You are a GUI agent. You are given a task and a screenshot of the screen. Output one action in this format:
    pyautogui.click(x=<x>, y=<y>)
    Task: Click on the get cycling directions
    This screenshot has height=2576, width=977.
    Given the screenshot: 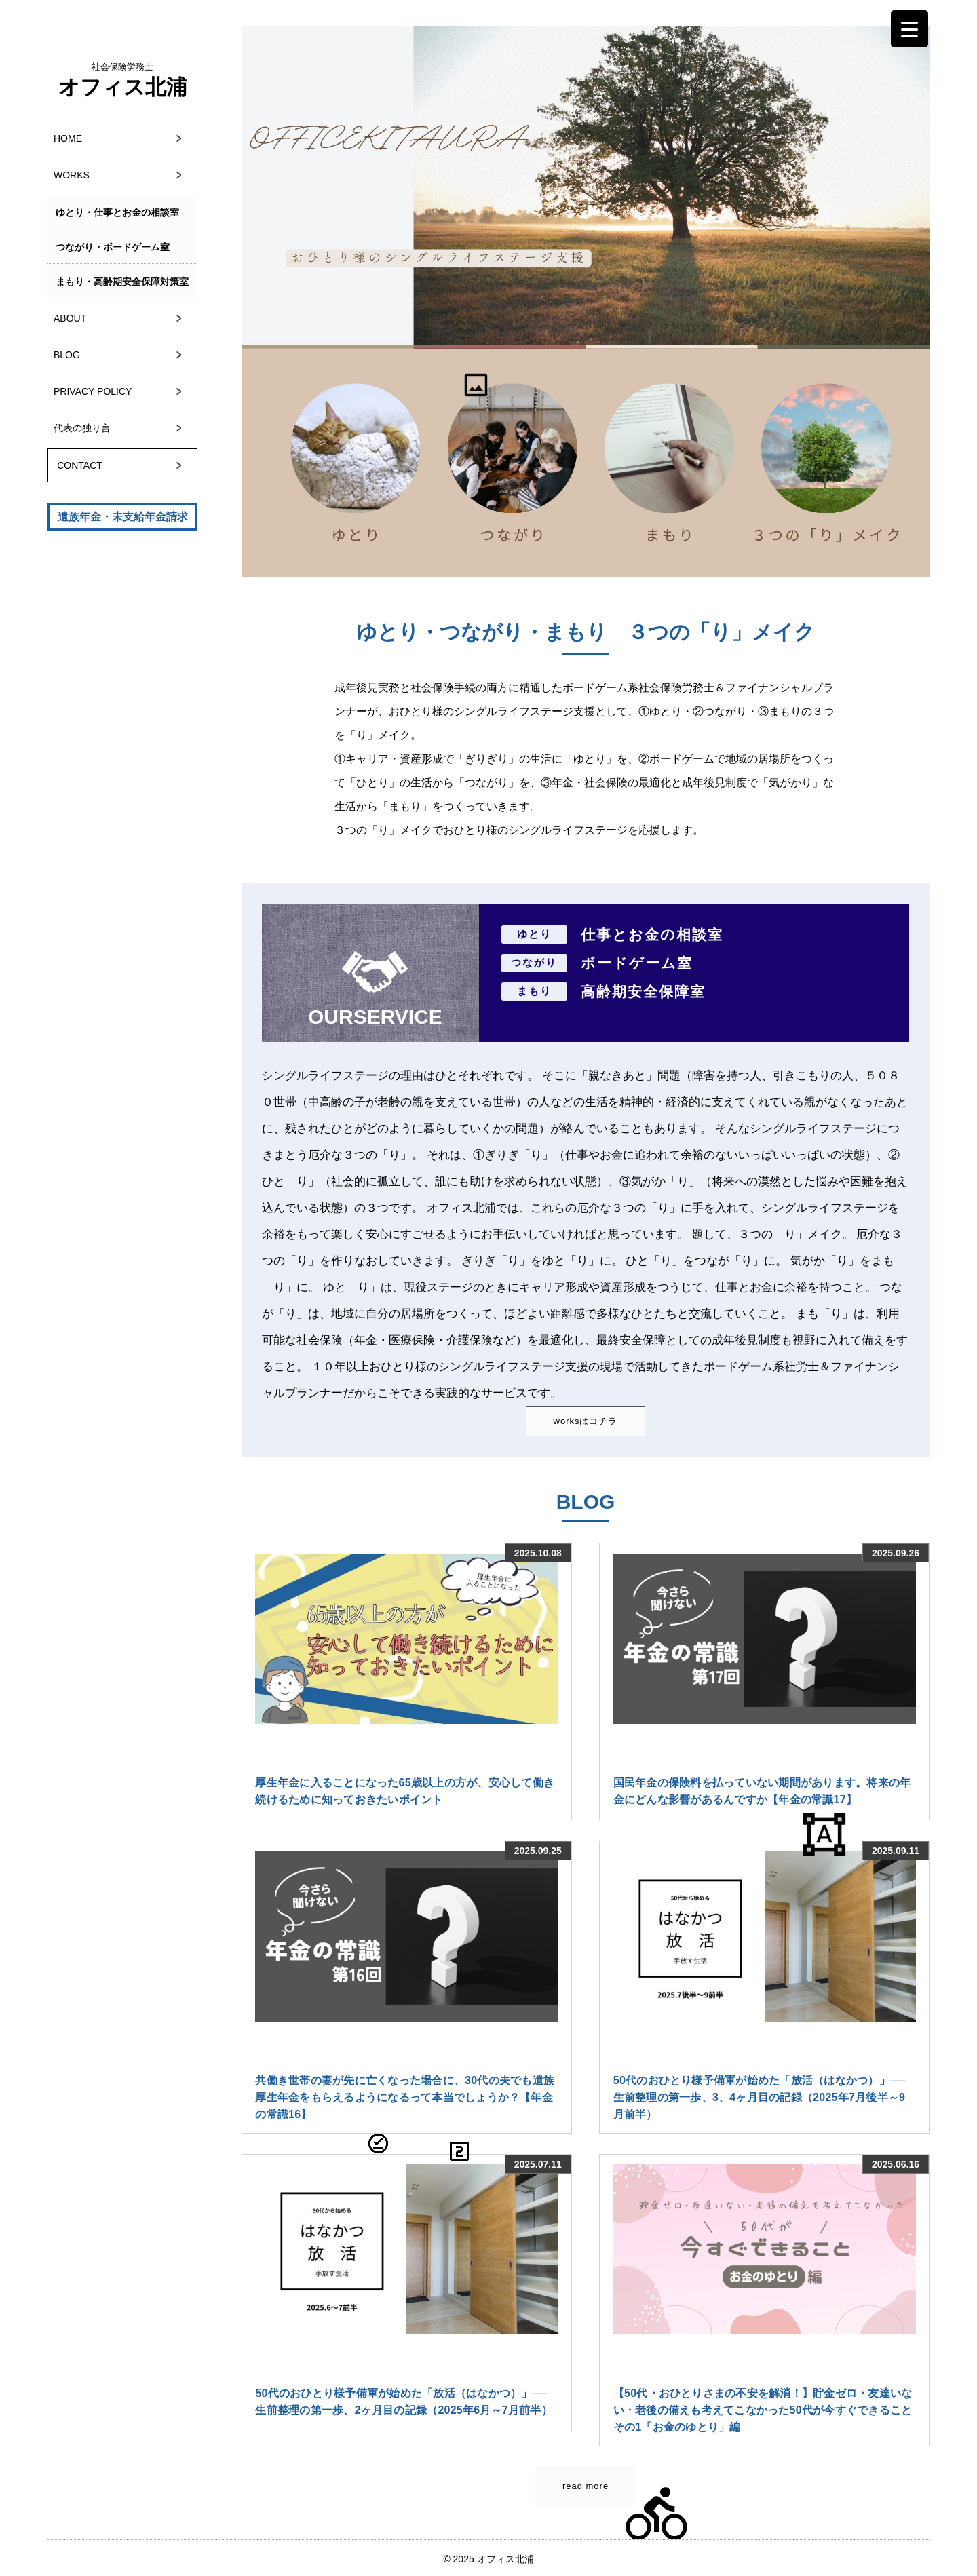 What is the action you would take?
    pyautogui.click(x=656, y=2514)
    